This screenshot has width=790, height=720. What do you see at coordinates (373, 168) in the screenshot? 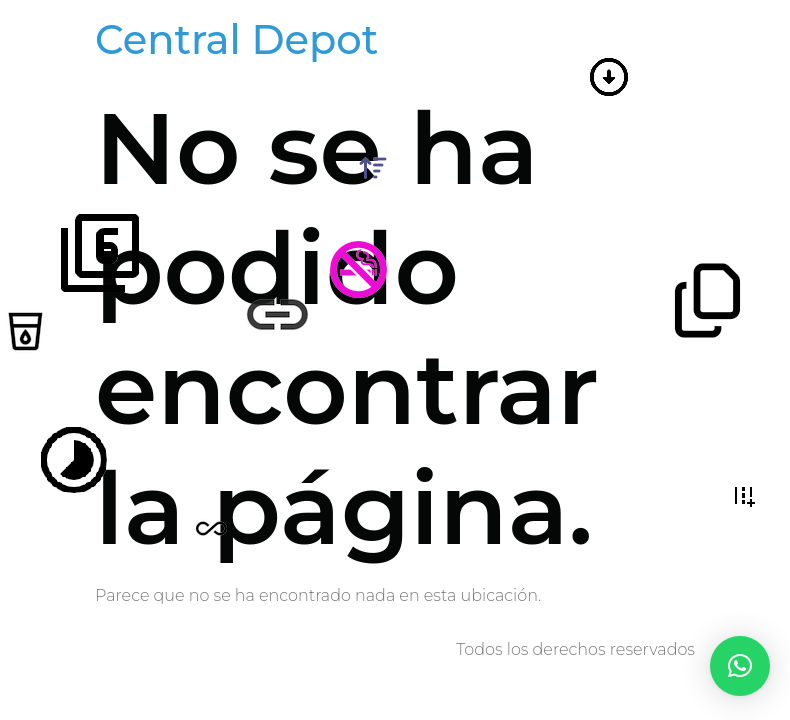
I see `sort items in ascending order` at bounding box center [373, 168].